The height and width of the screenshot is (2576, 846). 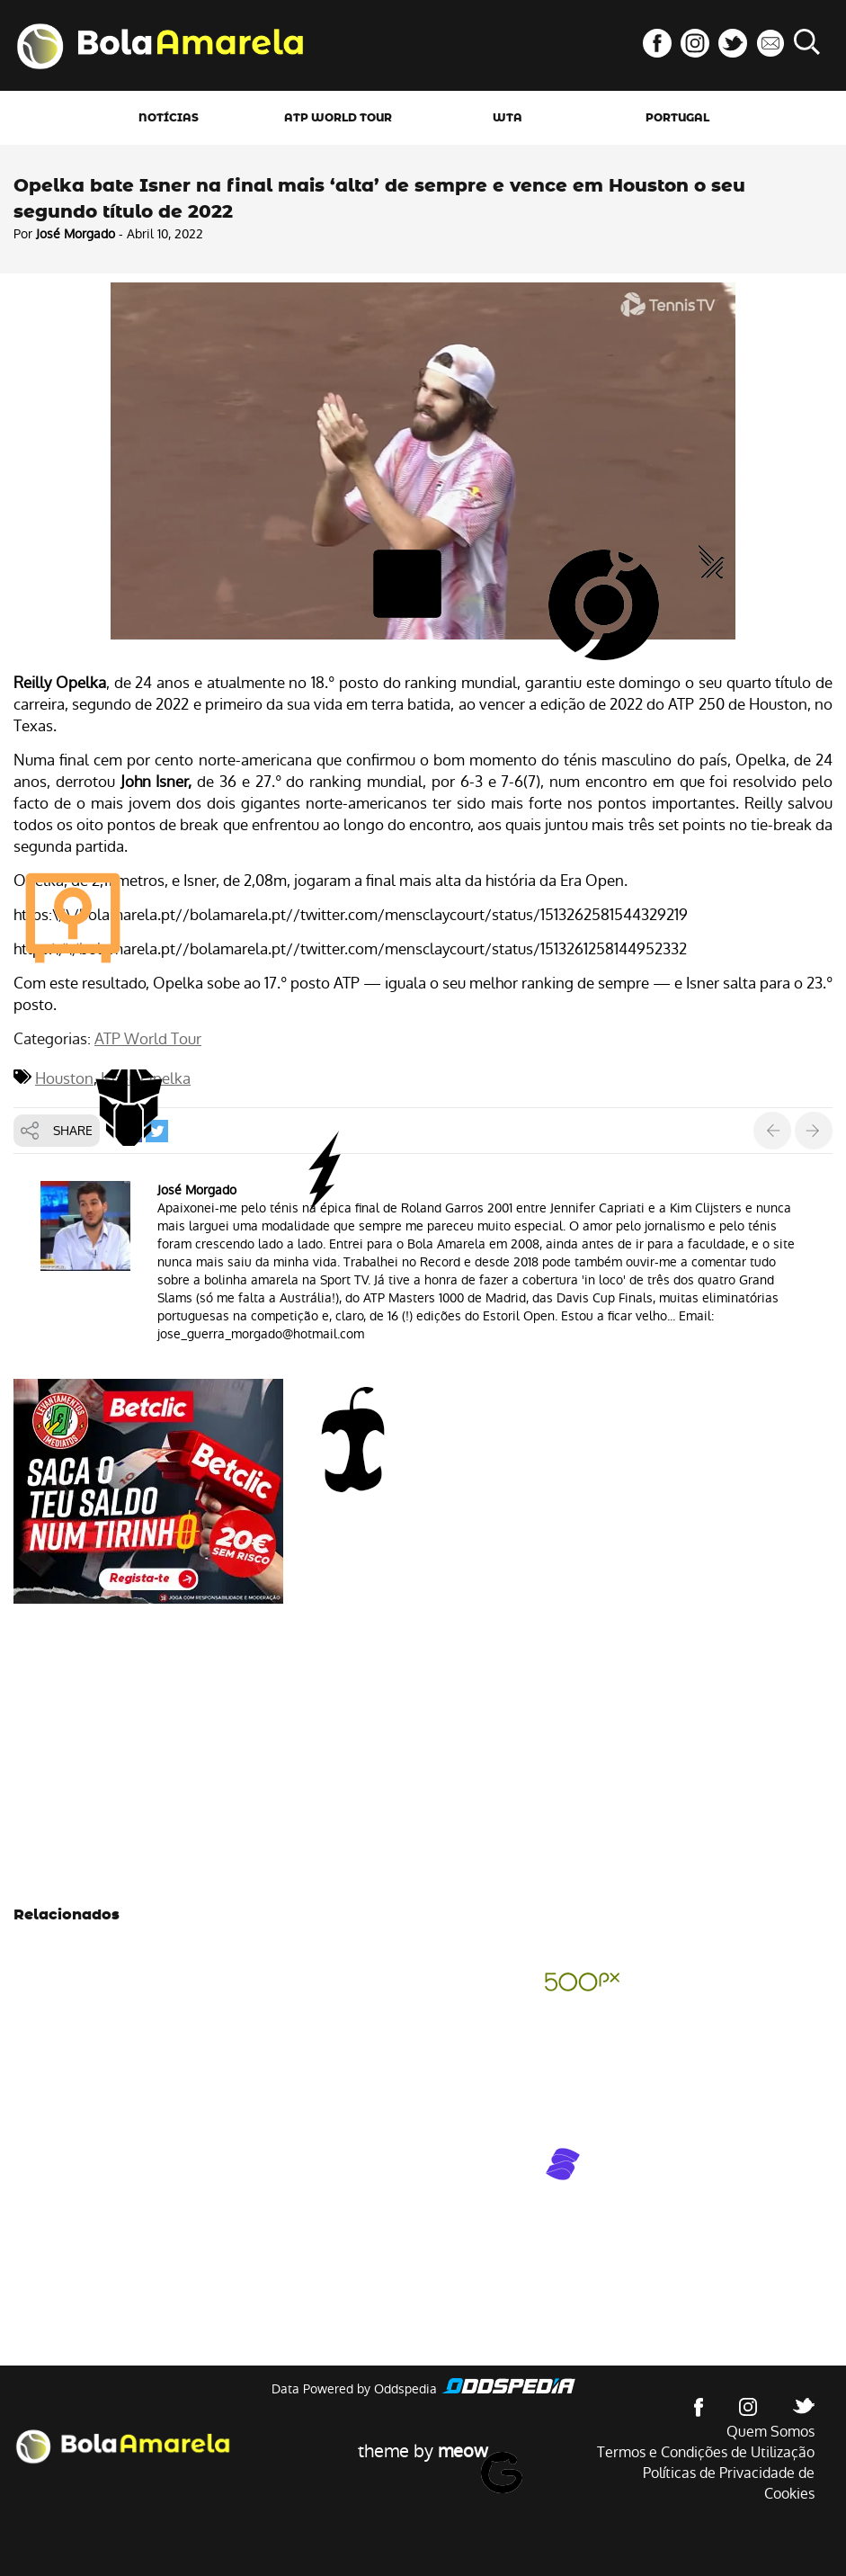 What do you see at coordinates (502, 2473) in the screenshot?
I see `open GitCode application` at bounding box center [502, 2473].